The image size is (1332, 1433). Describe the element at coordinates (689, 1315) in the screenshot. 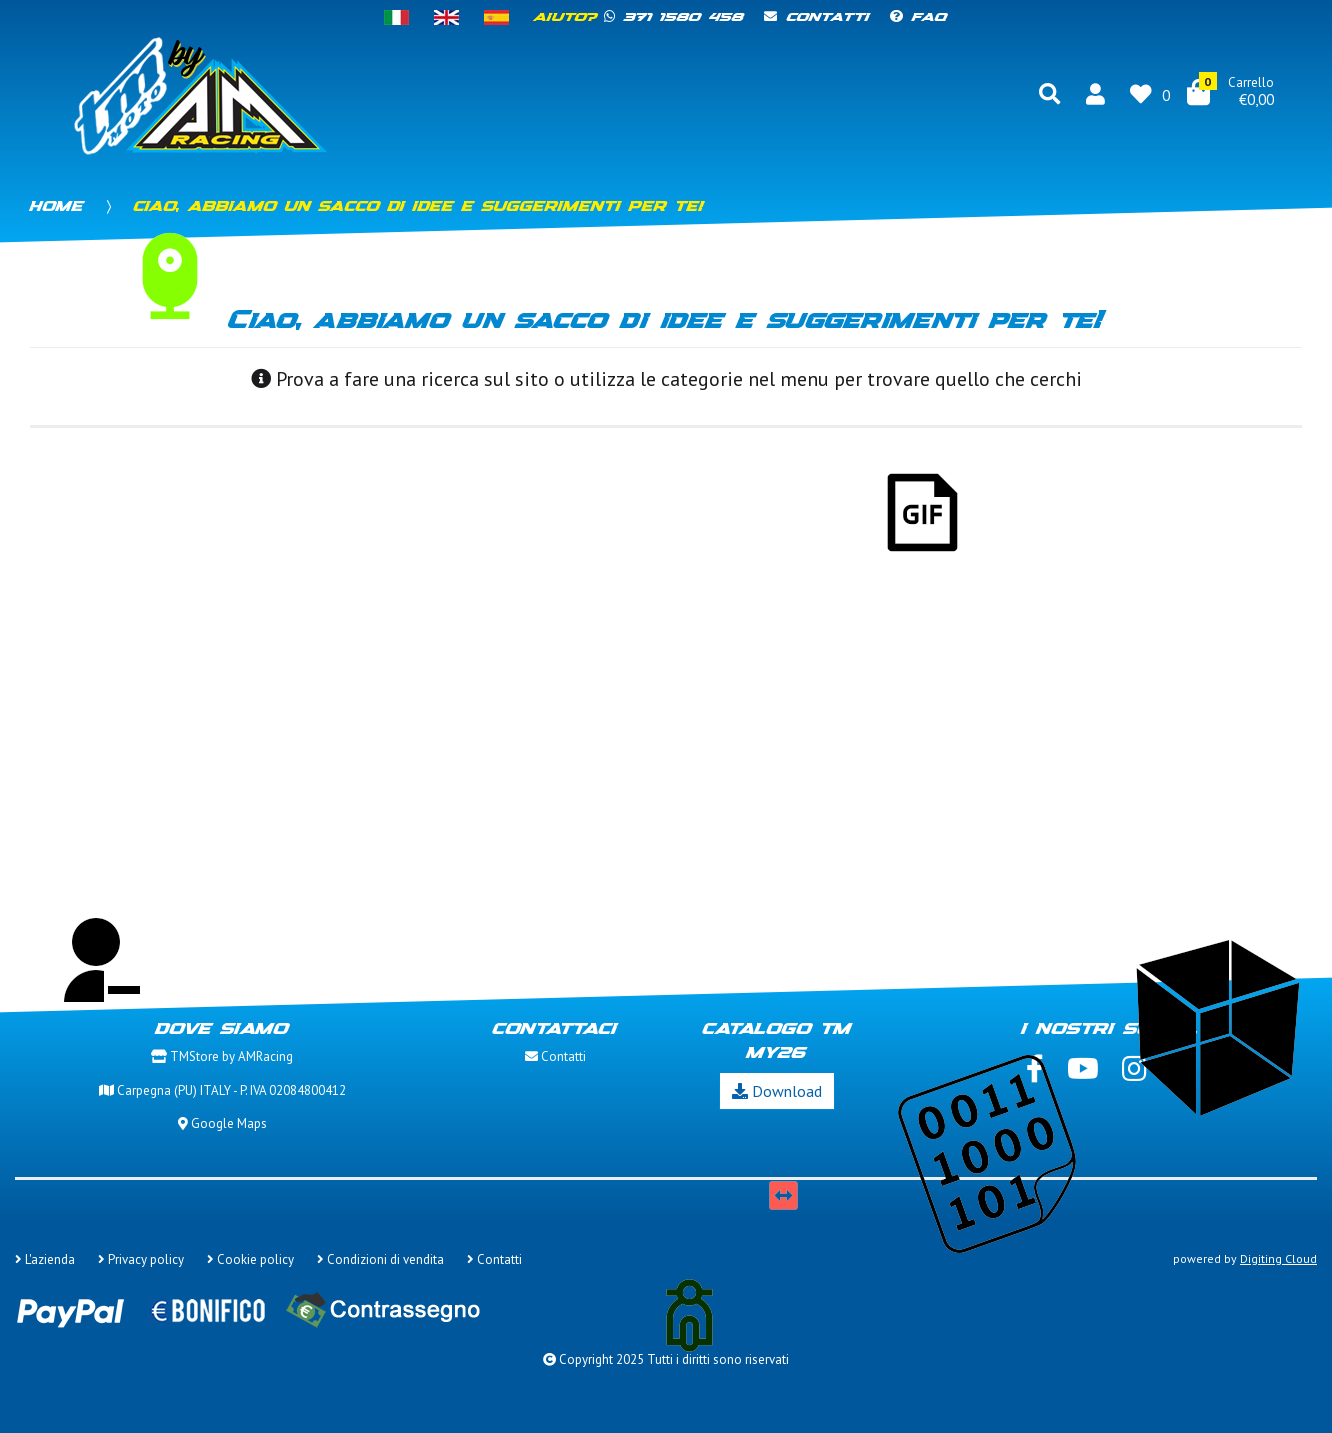

I see `select e-bike as transportation mode` at that location.